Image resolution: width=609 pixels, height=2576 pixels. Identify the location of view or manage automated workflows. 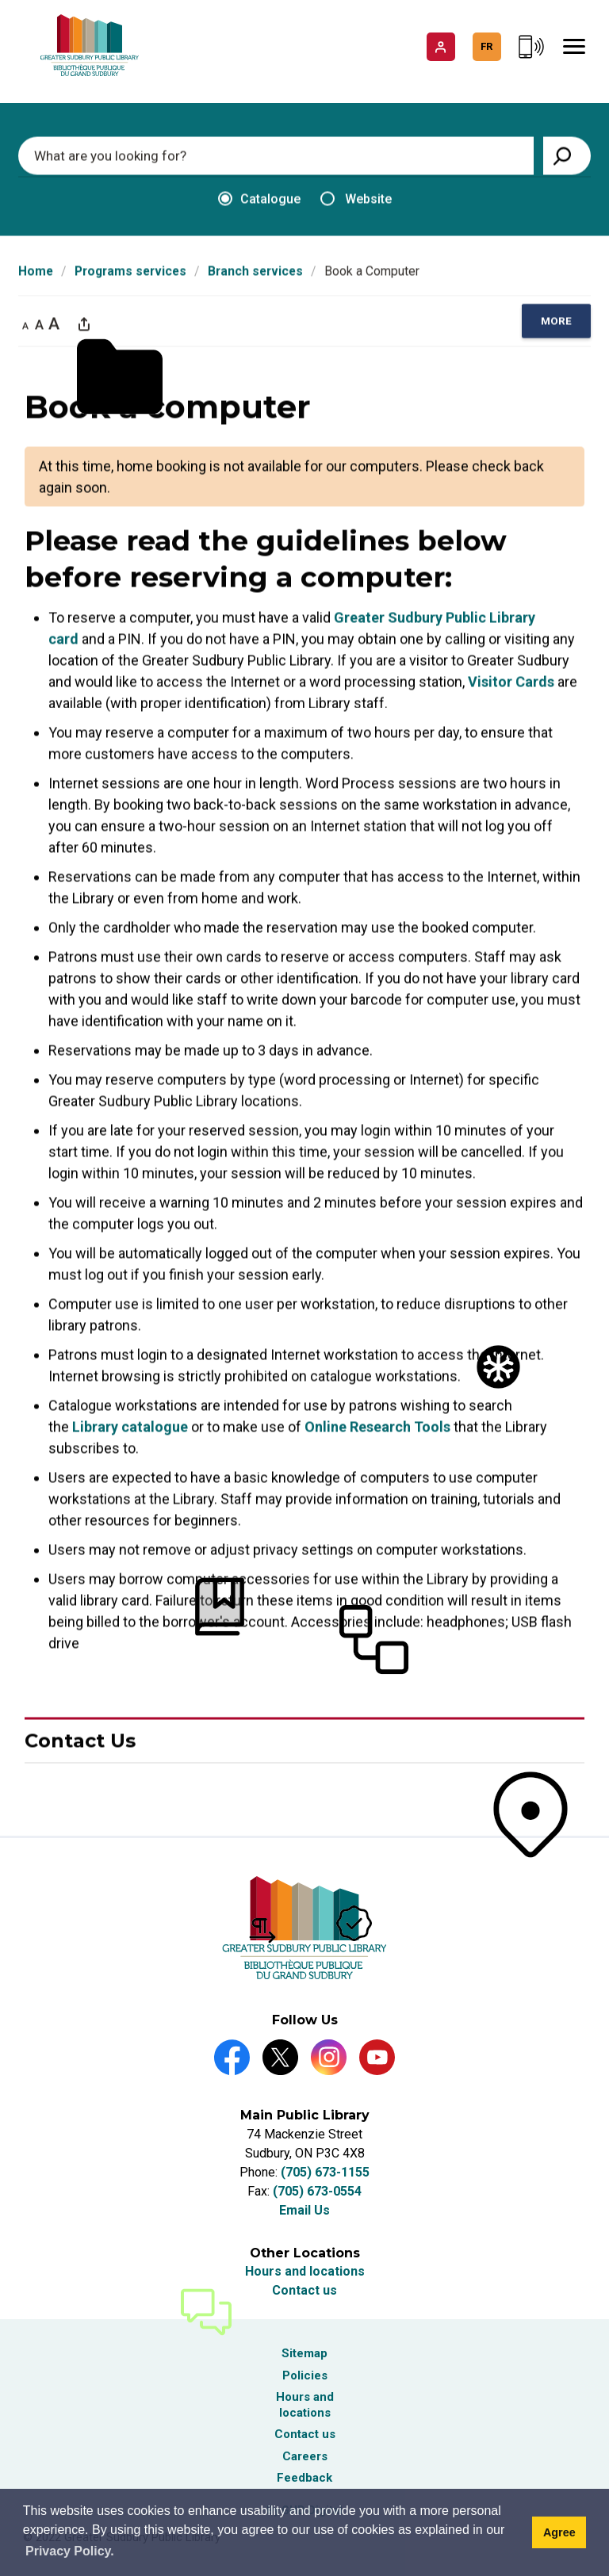
(373, 1639).